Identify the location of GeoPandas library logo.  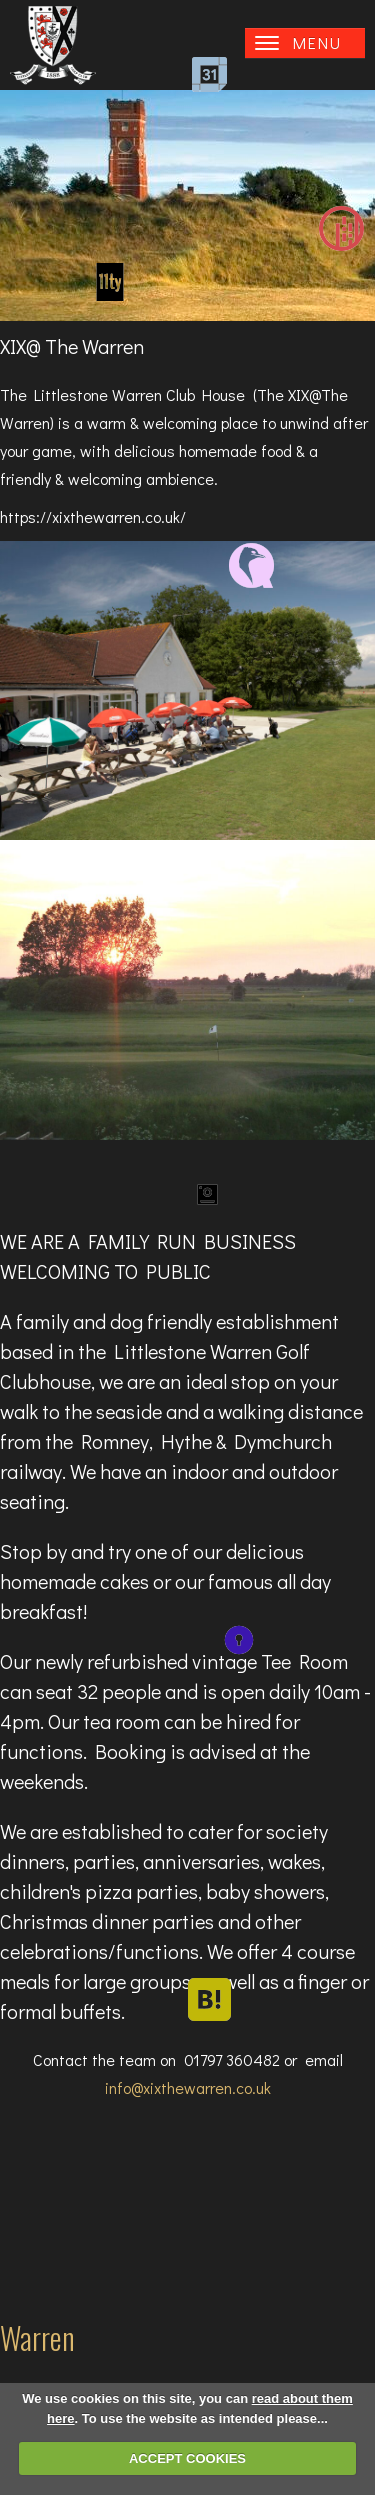
(341, 228).